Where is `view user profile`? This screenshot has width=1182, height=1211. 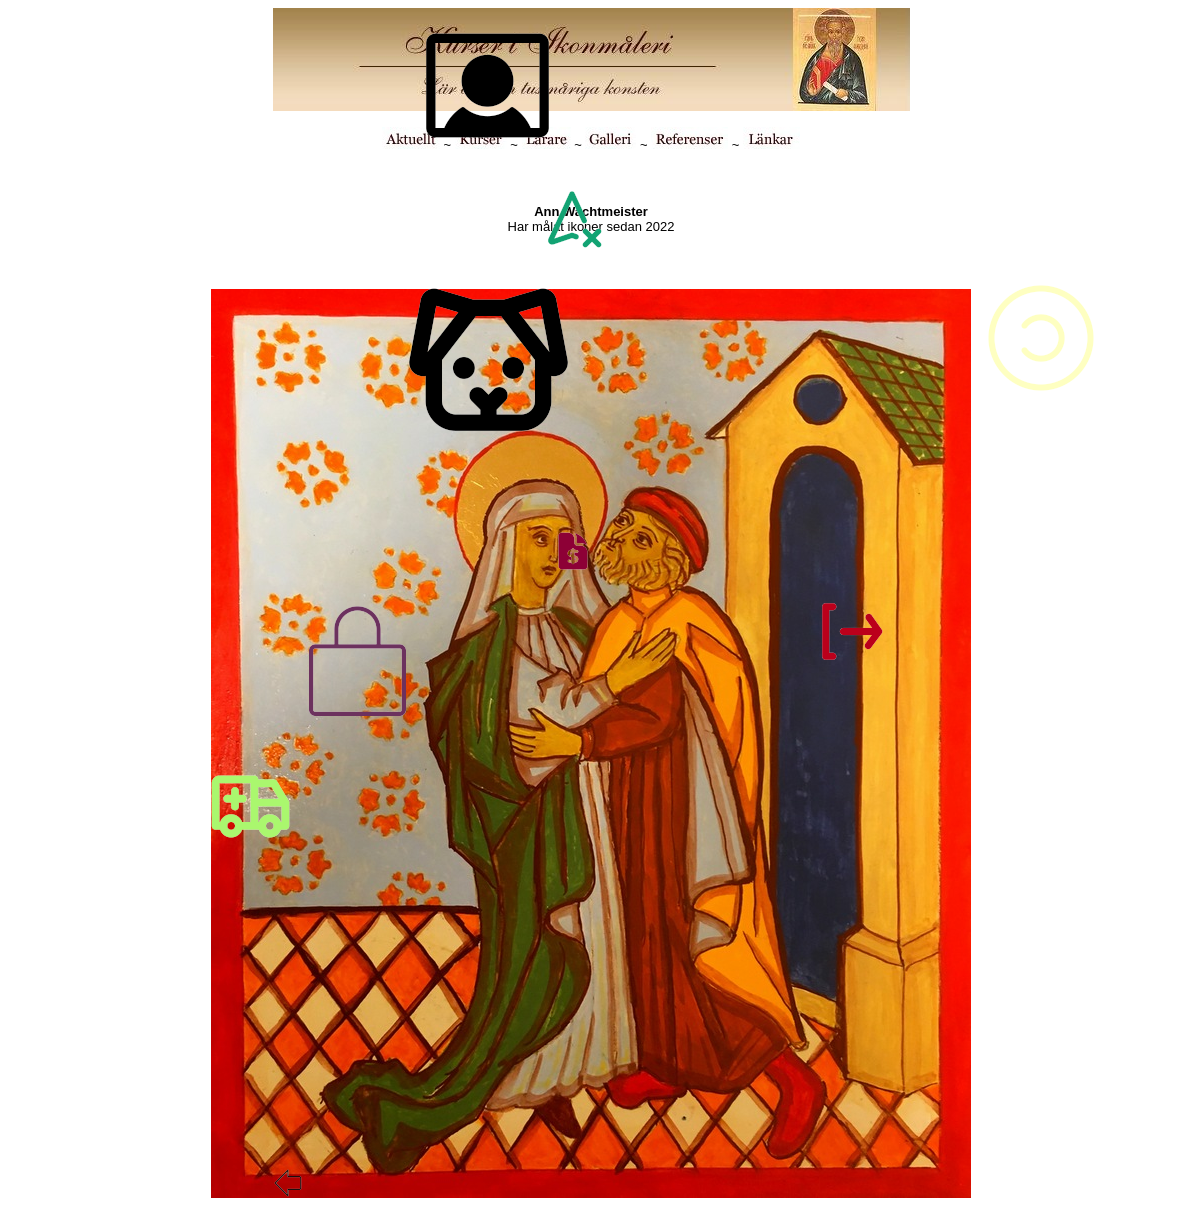
view user profile is located at coordinates (487, 85).